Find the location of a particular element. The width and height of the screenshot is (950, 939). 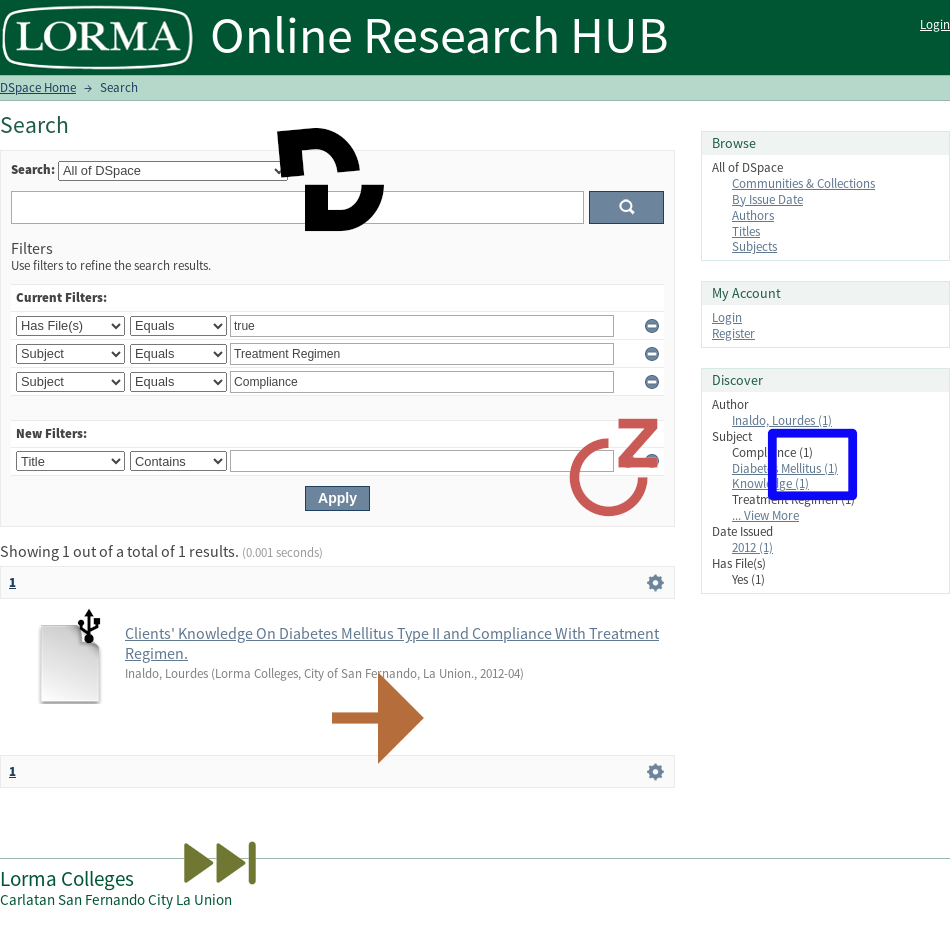

set a rest or sleep timer is located at coordinates (613, 467).